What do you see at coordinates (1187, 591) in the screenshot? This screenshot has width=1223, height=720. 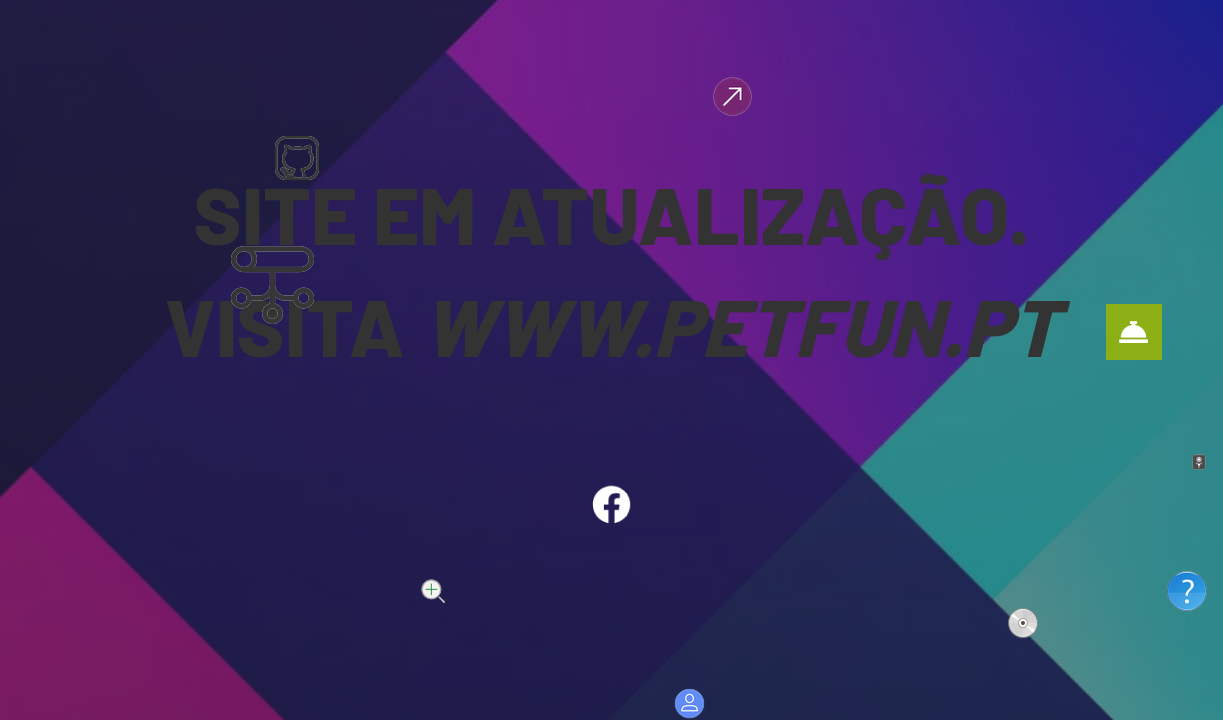 I see `access frequently asked questions` at bounding box center [1187, 591].